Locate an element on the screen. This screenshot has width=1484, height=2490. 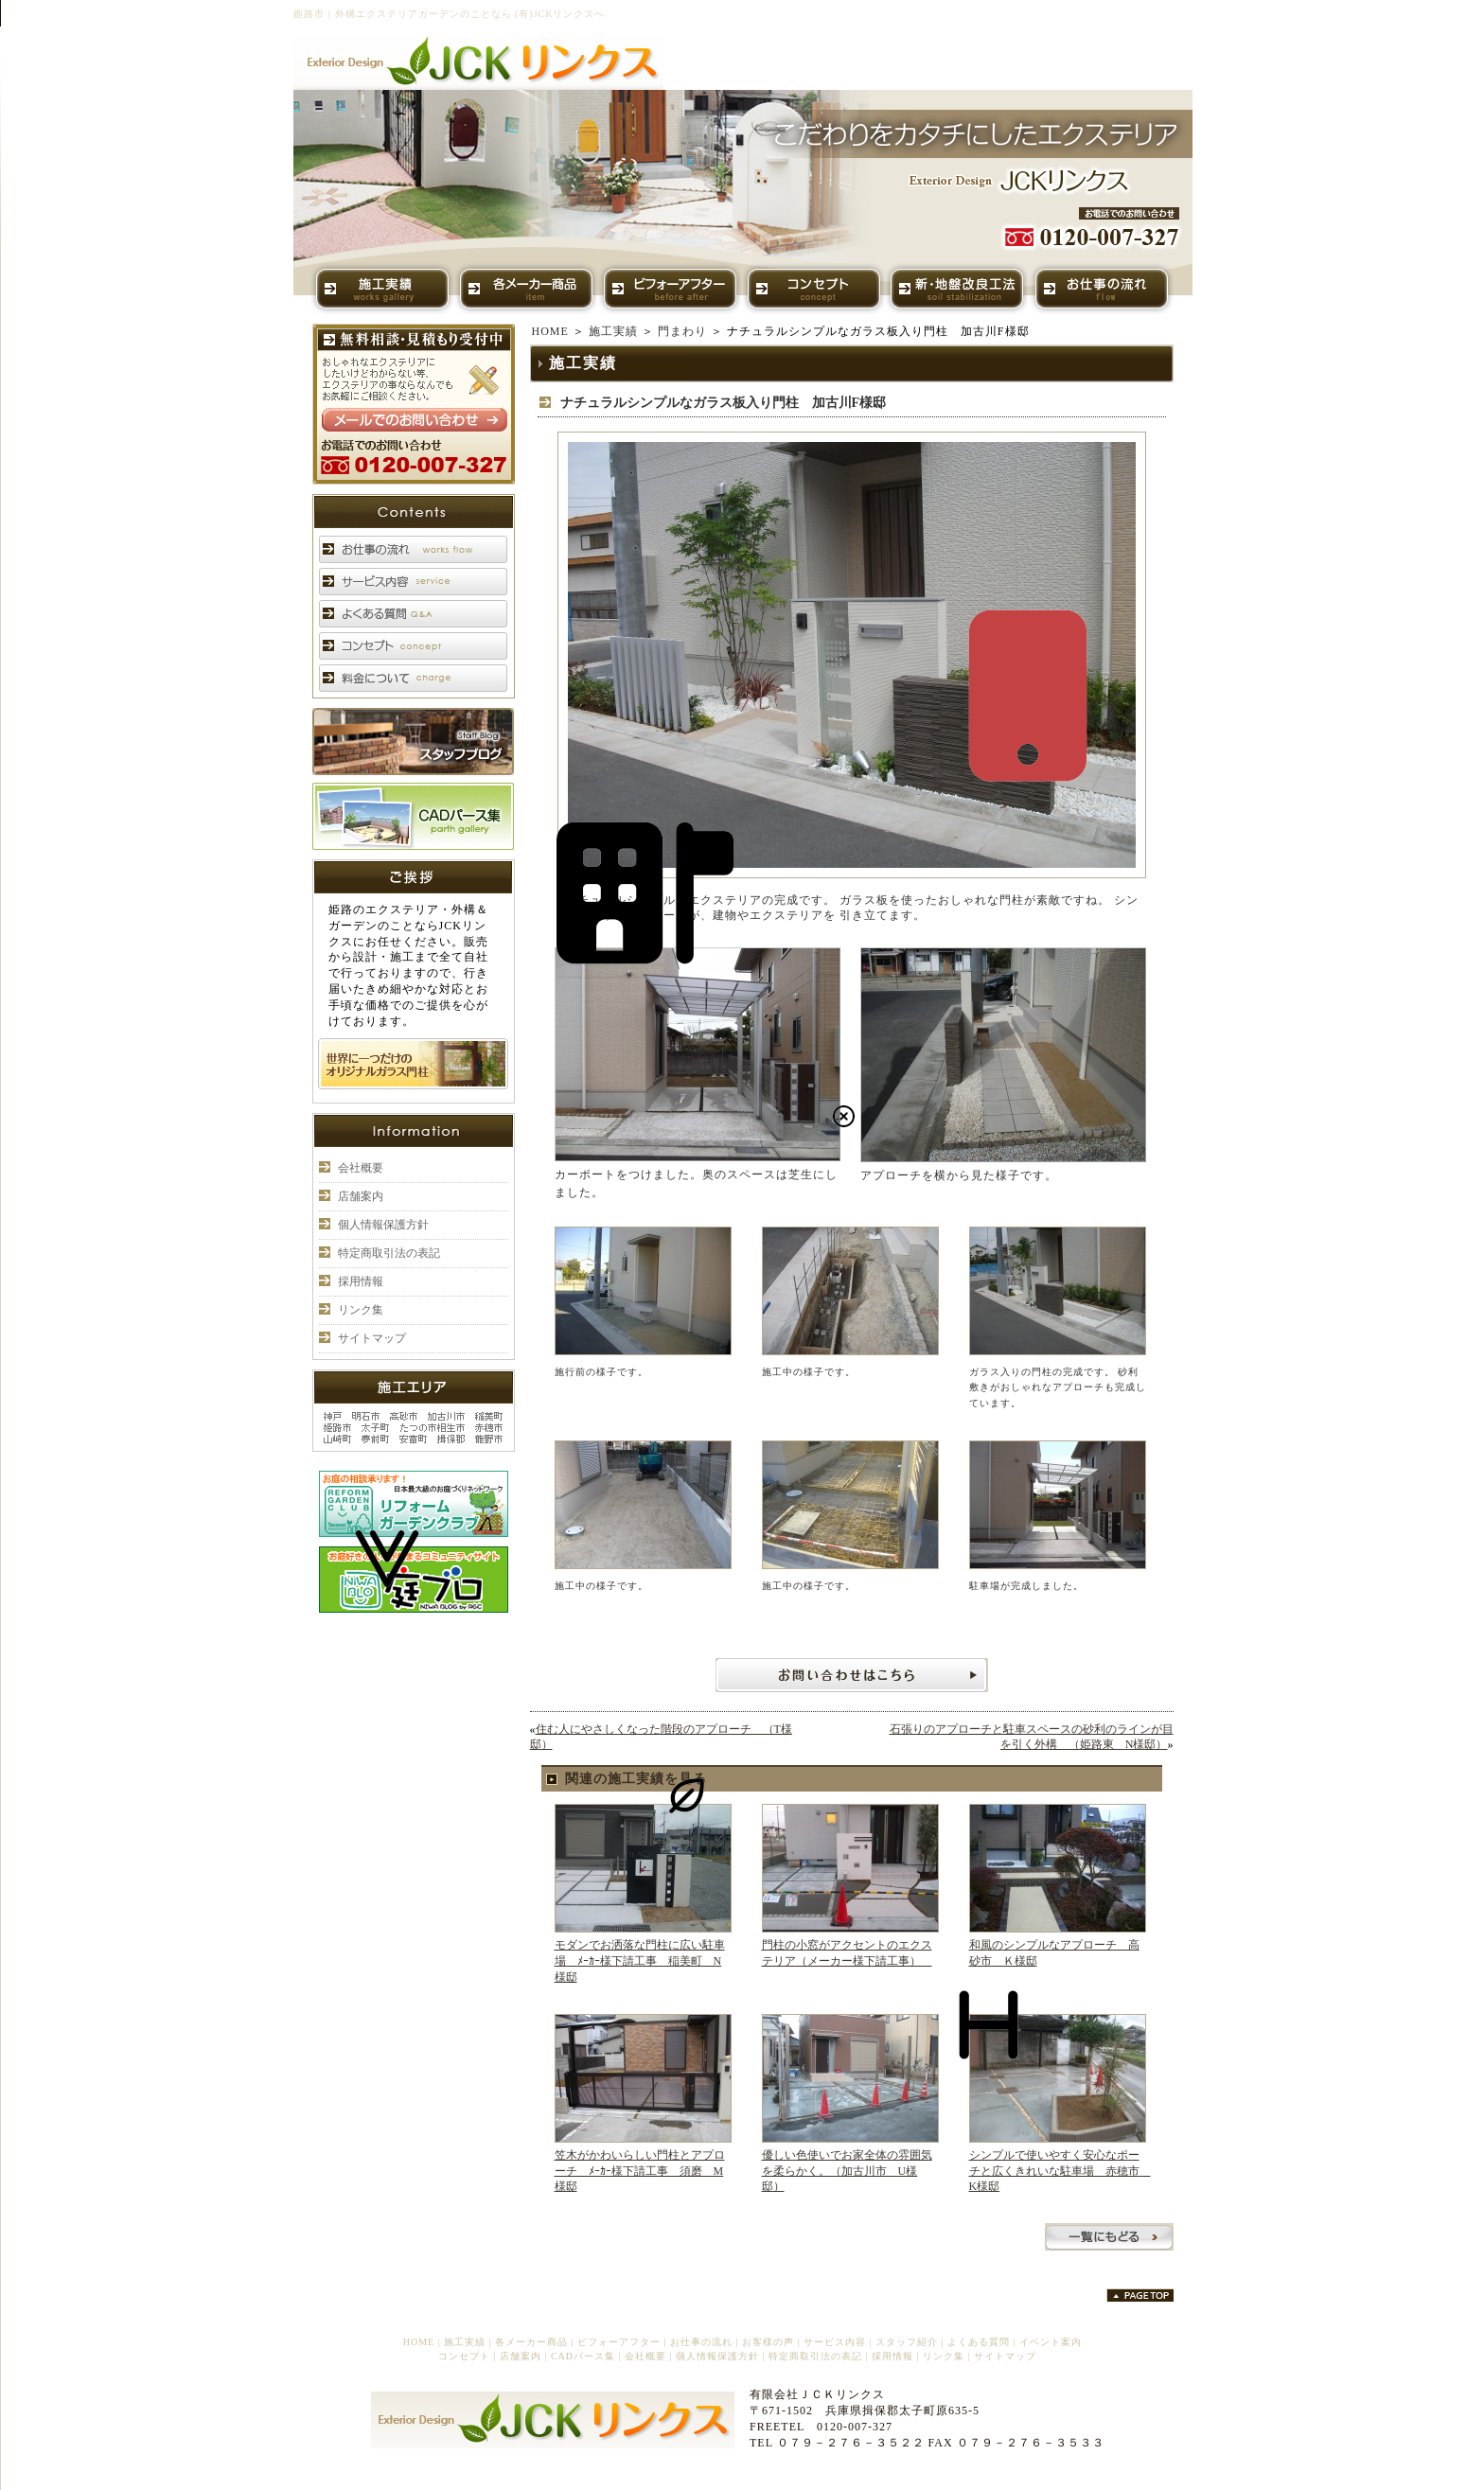
indicates a hospital or medical facility nearby is located at coordinates (988, 2024).